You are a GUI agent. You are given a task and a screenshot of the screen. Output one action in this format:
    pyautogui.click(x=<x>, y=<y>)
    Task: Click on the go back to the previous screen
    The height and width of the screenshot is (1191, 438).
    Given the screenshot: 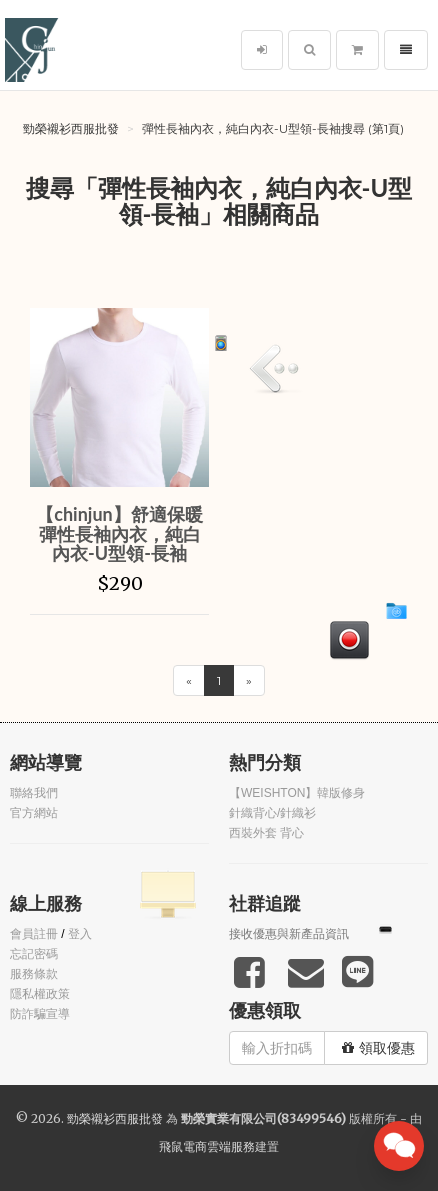 What is the action you would take?
    pyautogui.click(x=274, y=368)
    